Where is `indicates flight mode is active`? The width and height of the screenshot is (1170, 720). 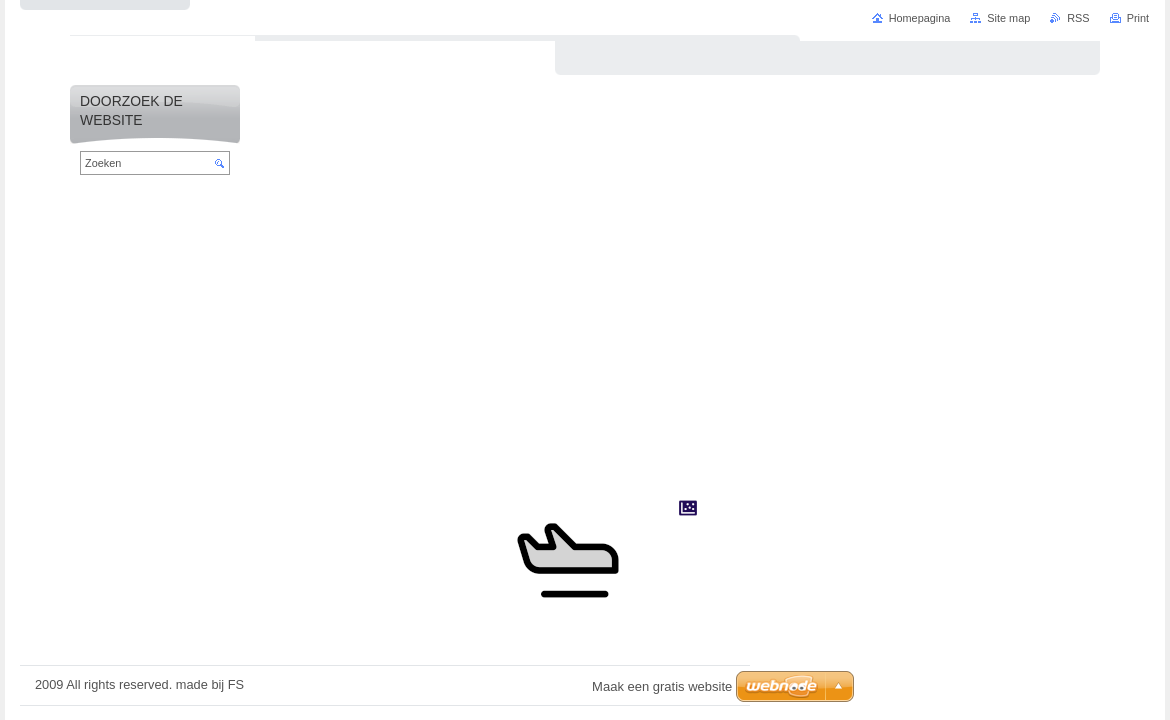 indicates flight mode is active is located at coordinates (568, 557).